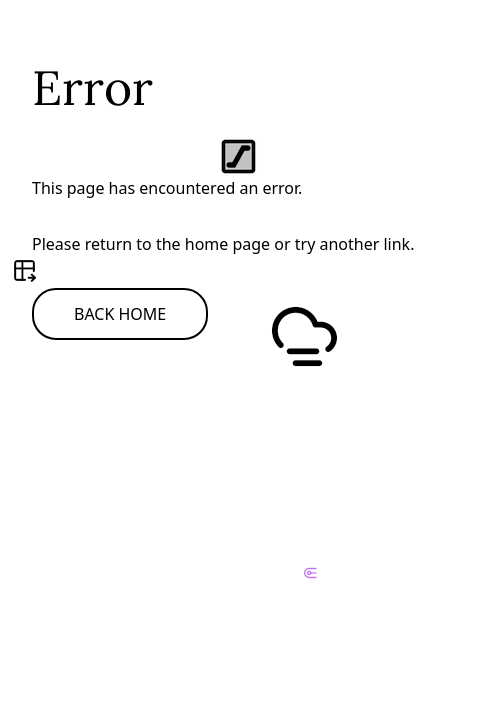  What do you see at coordinates (24, 270) in the screenshot?
I see `export table data to external file` at bounding box center [24, 270].